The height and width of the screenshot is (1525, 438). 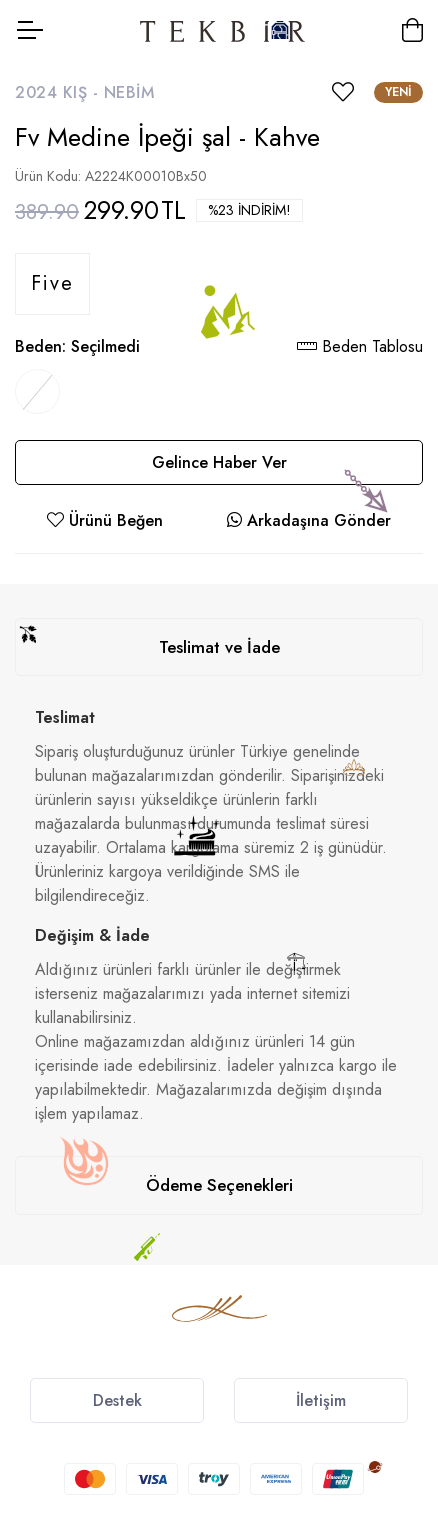 I want to click on view mountain summits or peaks, so click(x=228, y=312).